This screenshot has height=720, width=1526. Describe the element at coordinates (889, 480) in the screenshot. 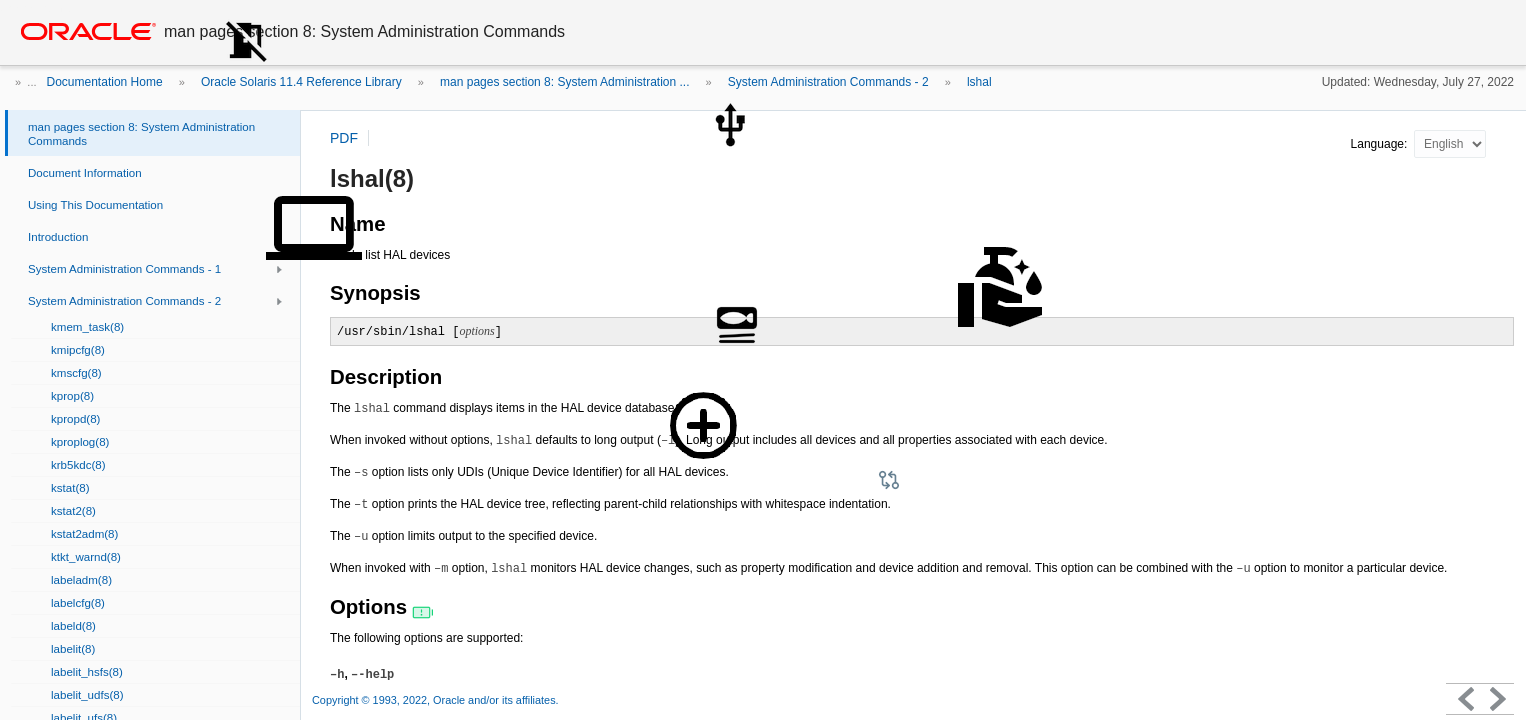

I see `compare branches in version control` at that location.